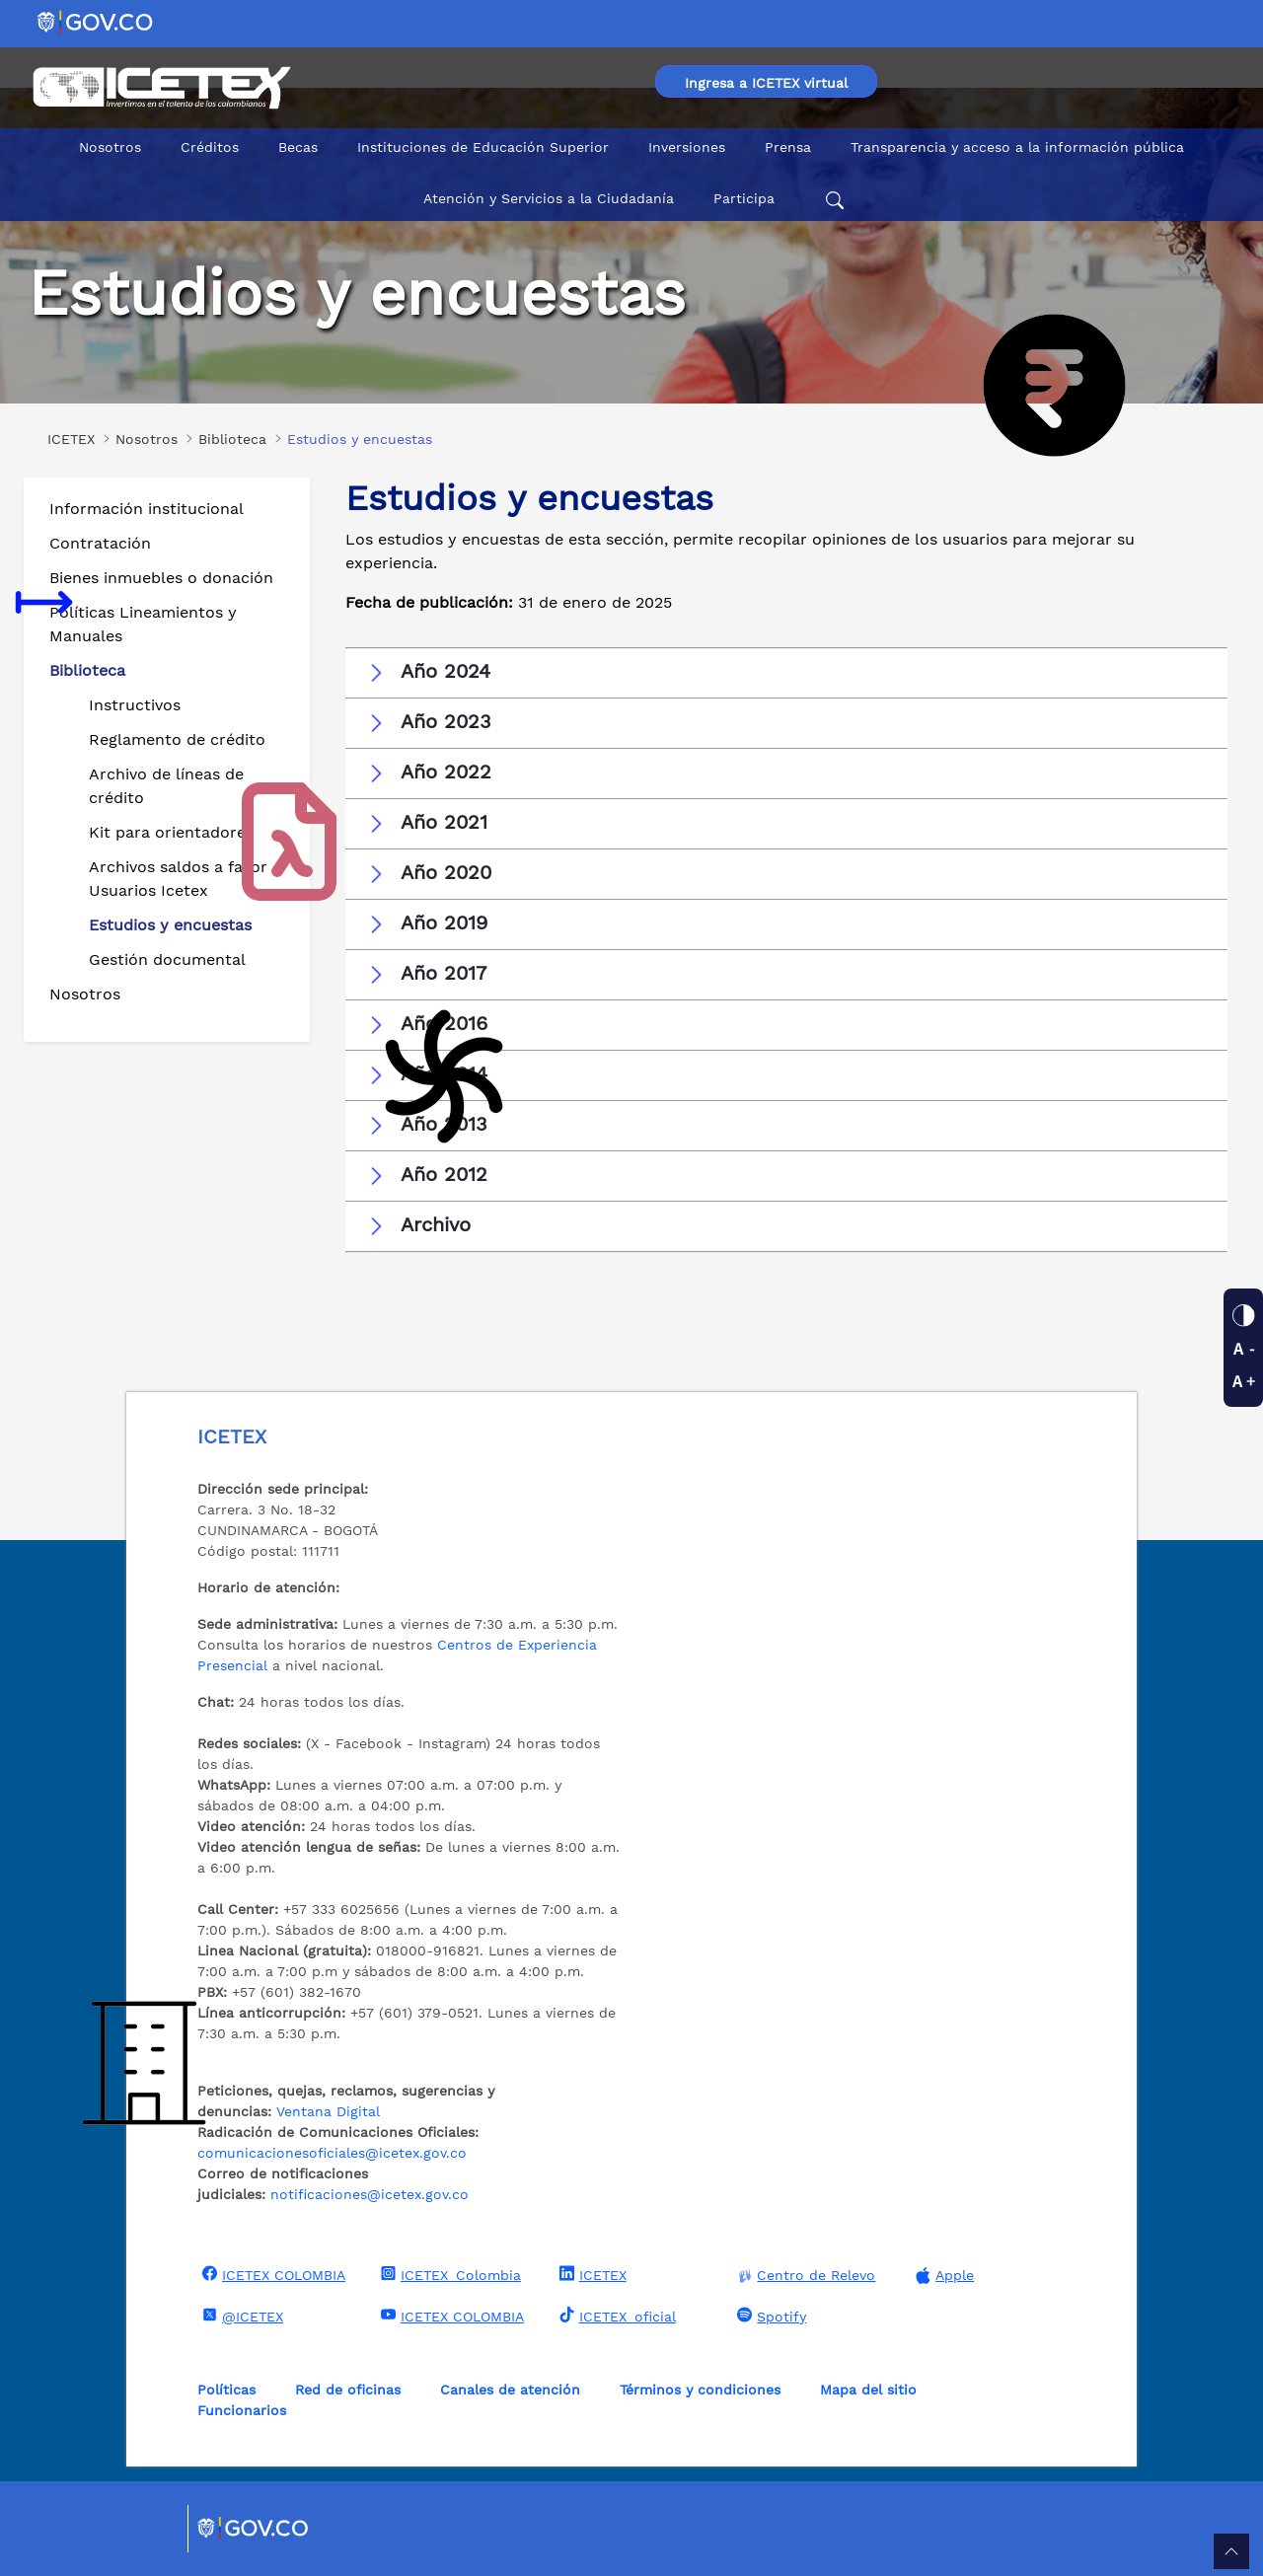  What do you see at coordinates (144, 2063) in the screenshot?
I see `view company or business information` at bounding box center [144, 2063].